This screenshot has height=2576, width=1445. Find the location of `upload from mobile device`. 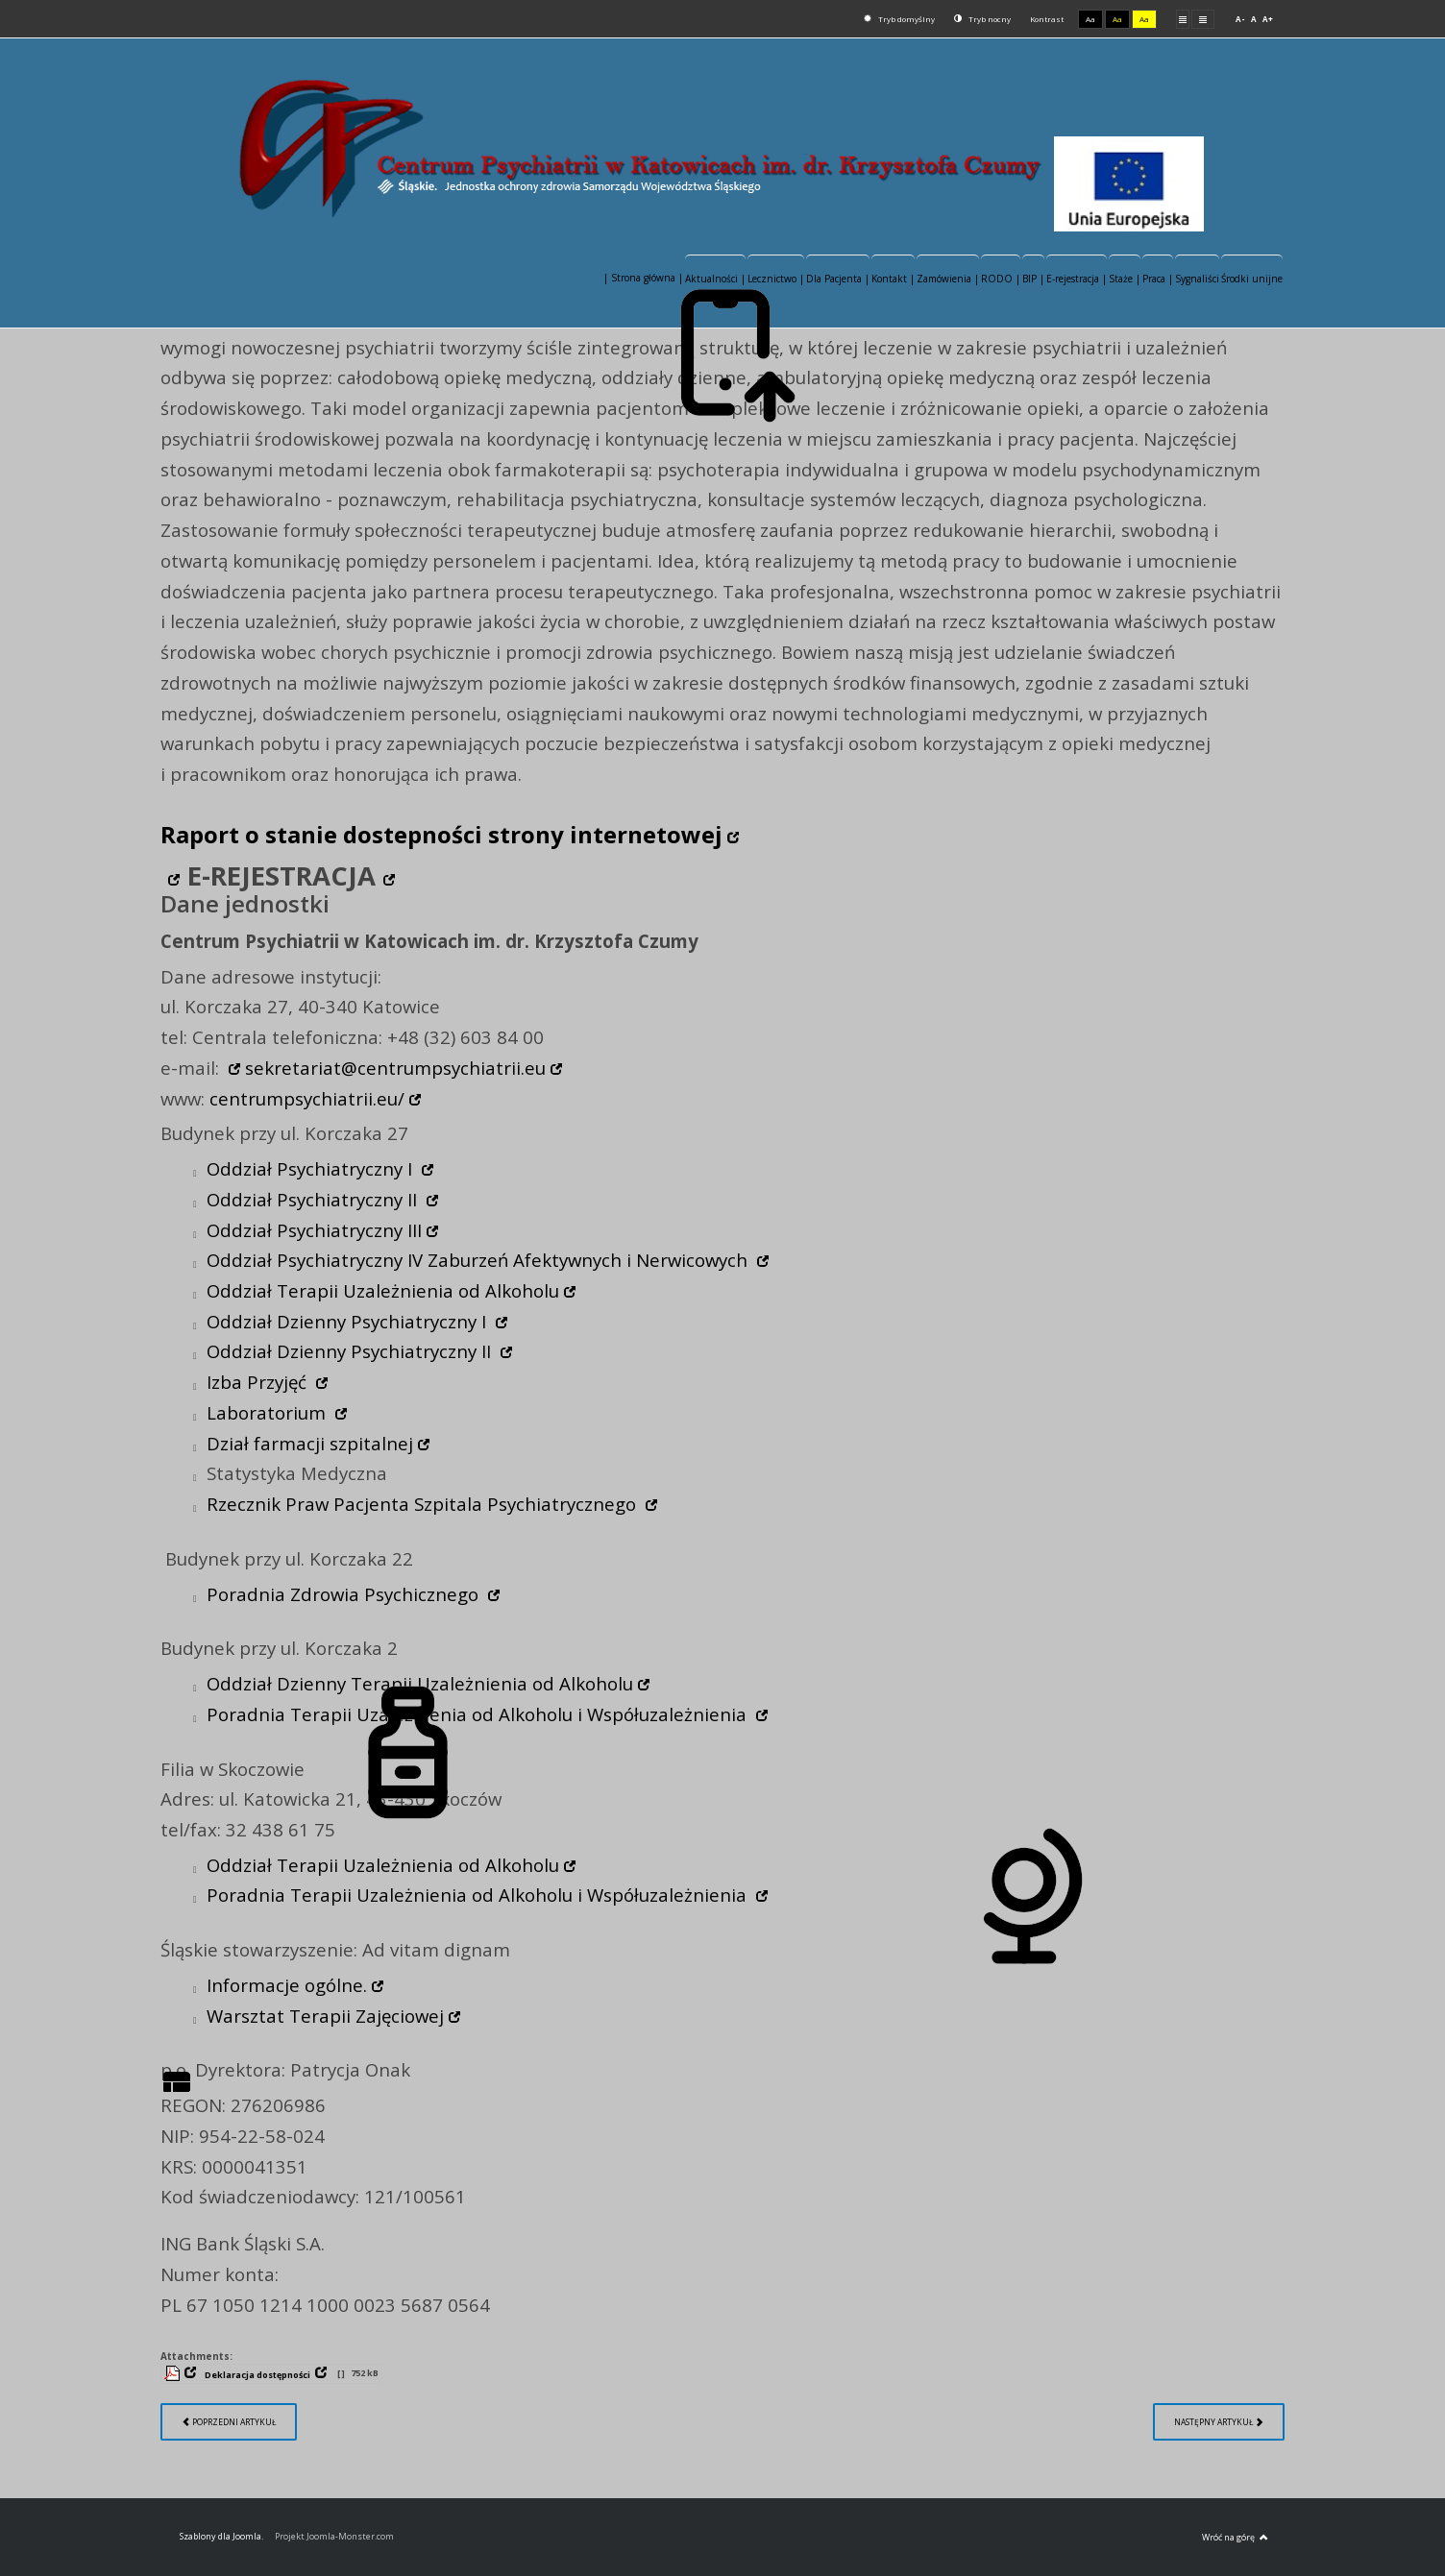

upload from mobile device is located at coordinates (725, 352).